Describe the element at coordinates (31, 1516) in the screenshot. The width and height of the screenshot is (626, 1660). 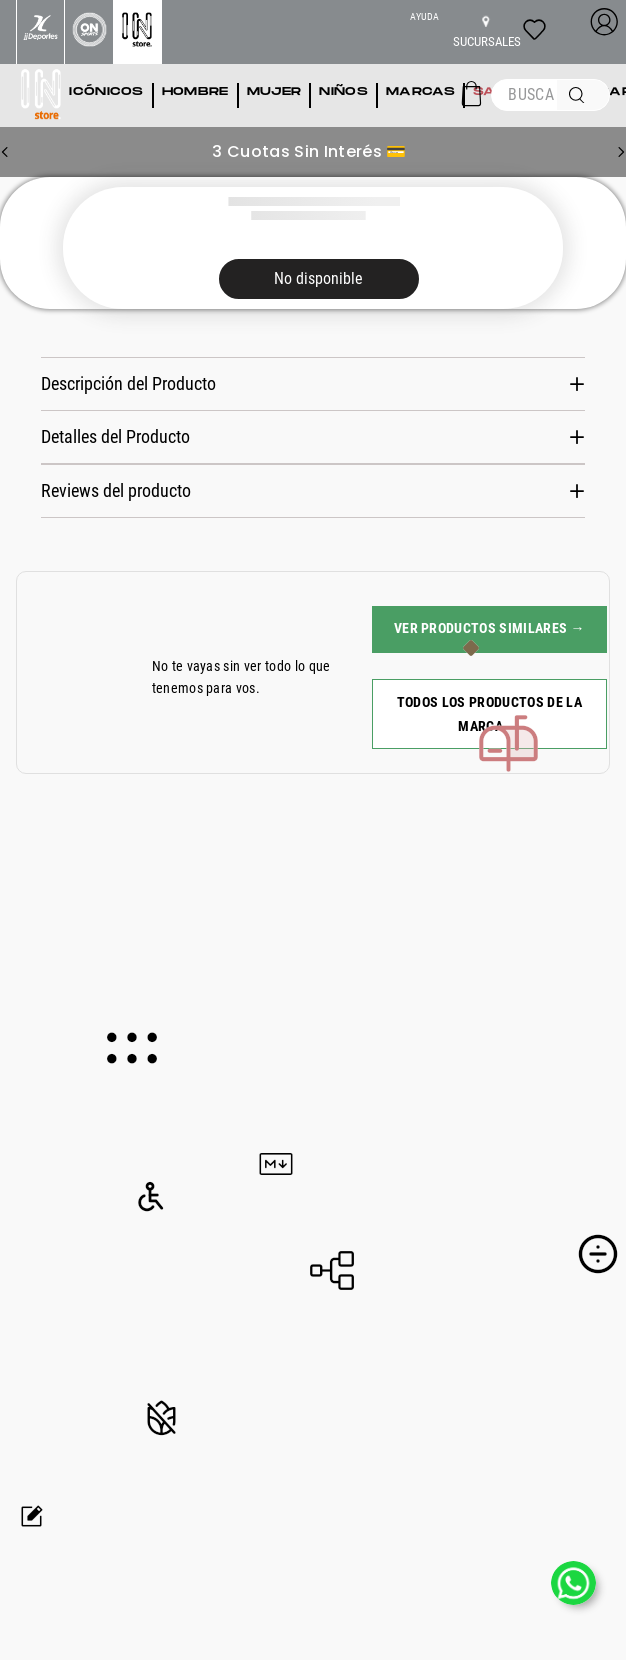
I see `compose a new note` at that location.